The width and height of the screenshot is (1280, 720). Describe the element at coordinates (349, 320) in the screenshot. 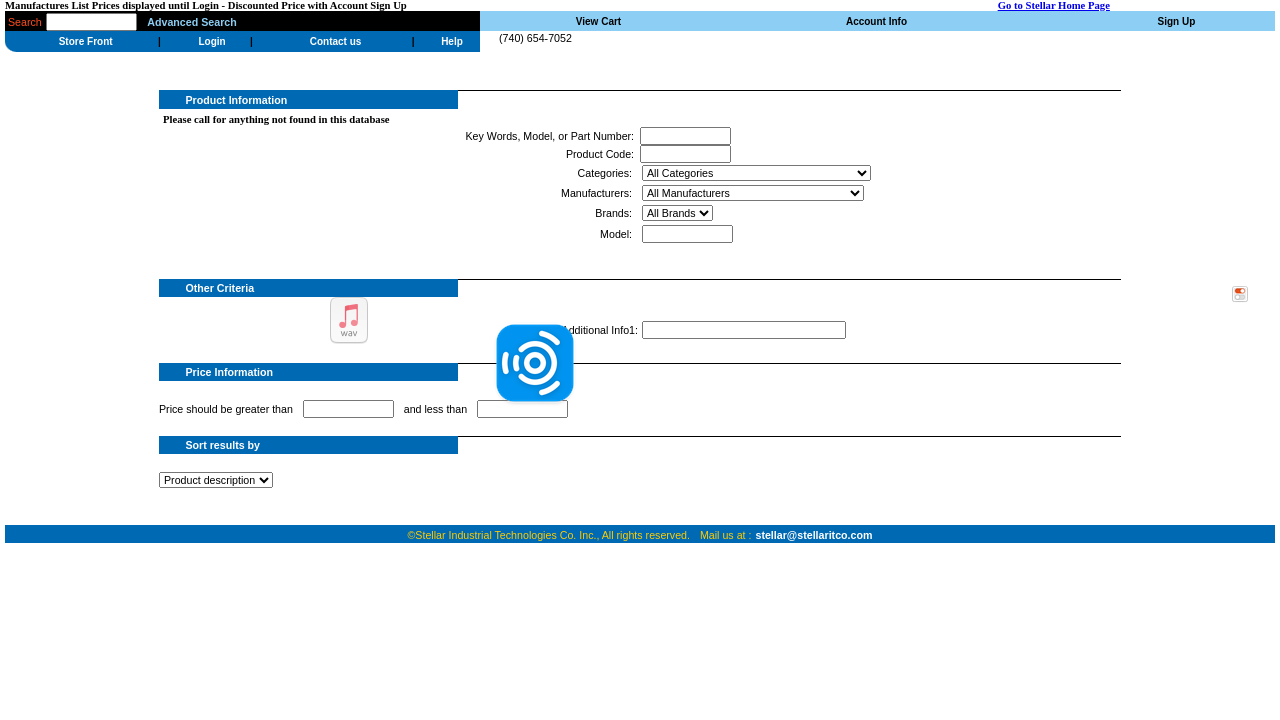

I see `a wav audio file` at that location.